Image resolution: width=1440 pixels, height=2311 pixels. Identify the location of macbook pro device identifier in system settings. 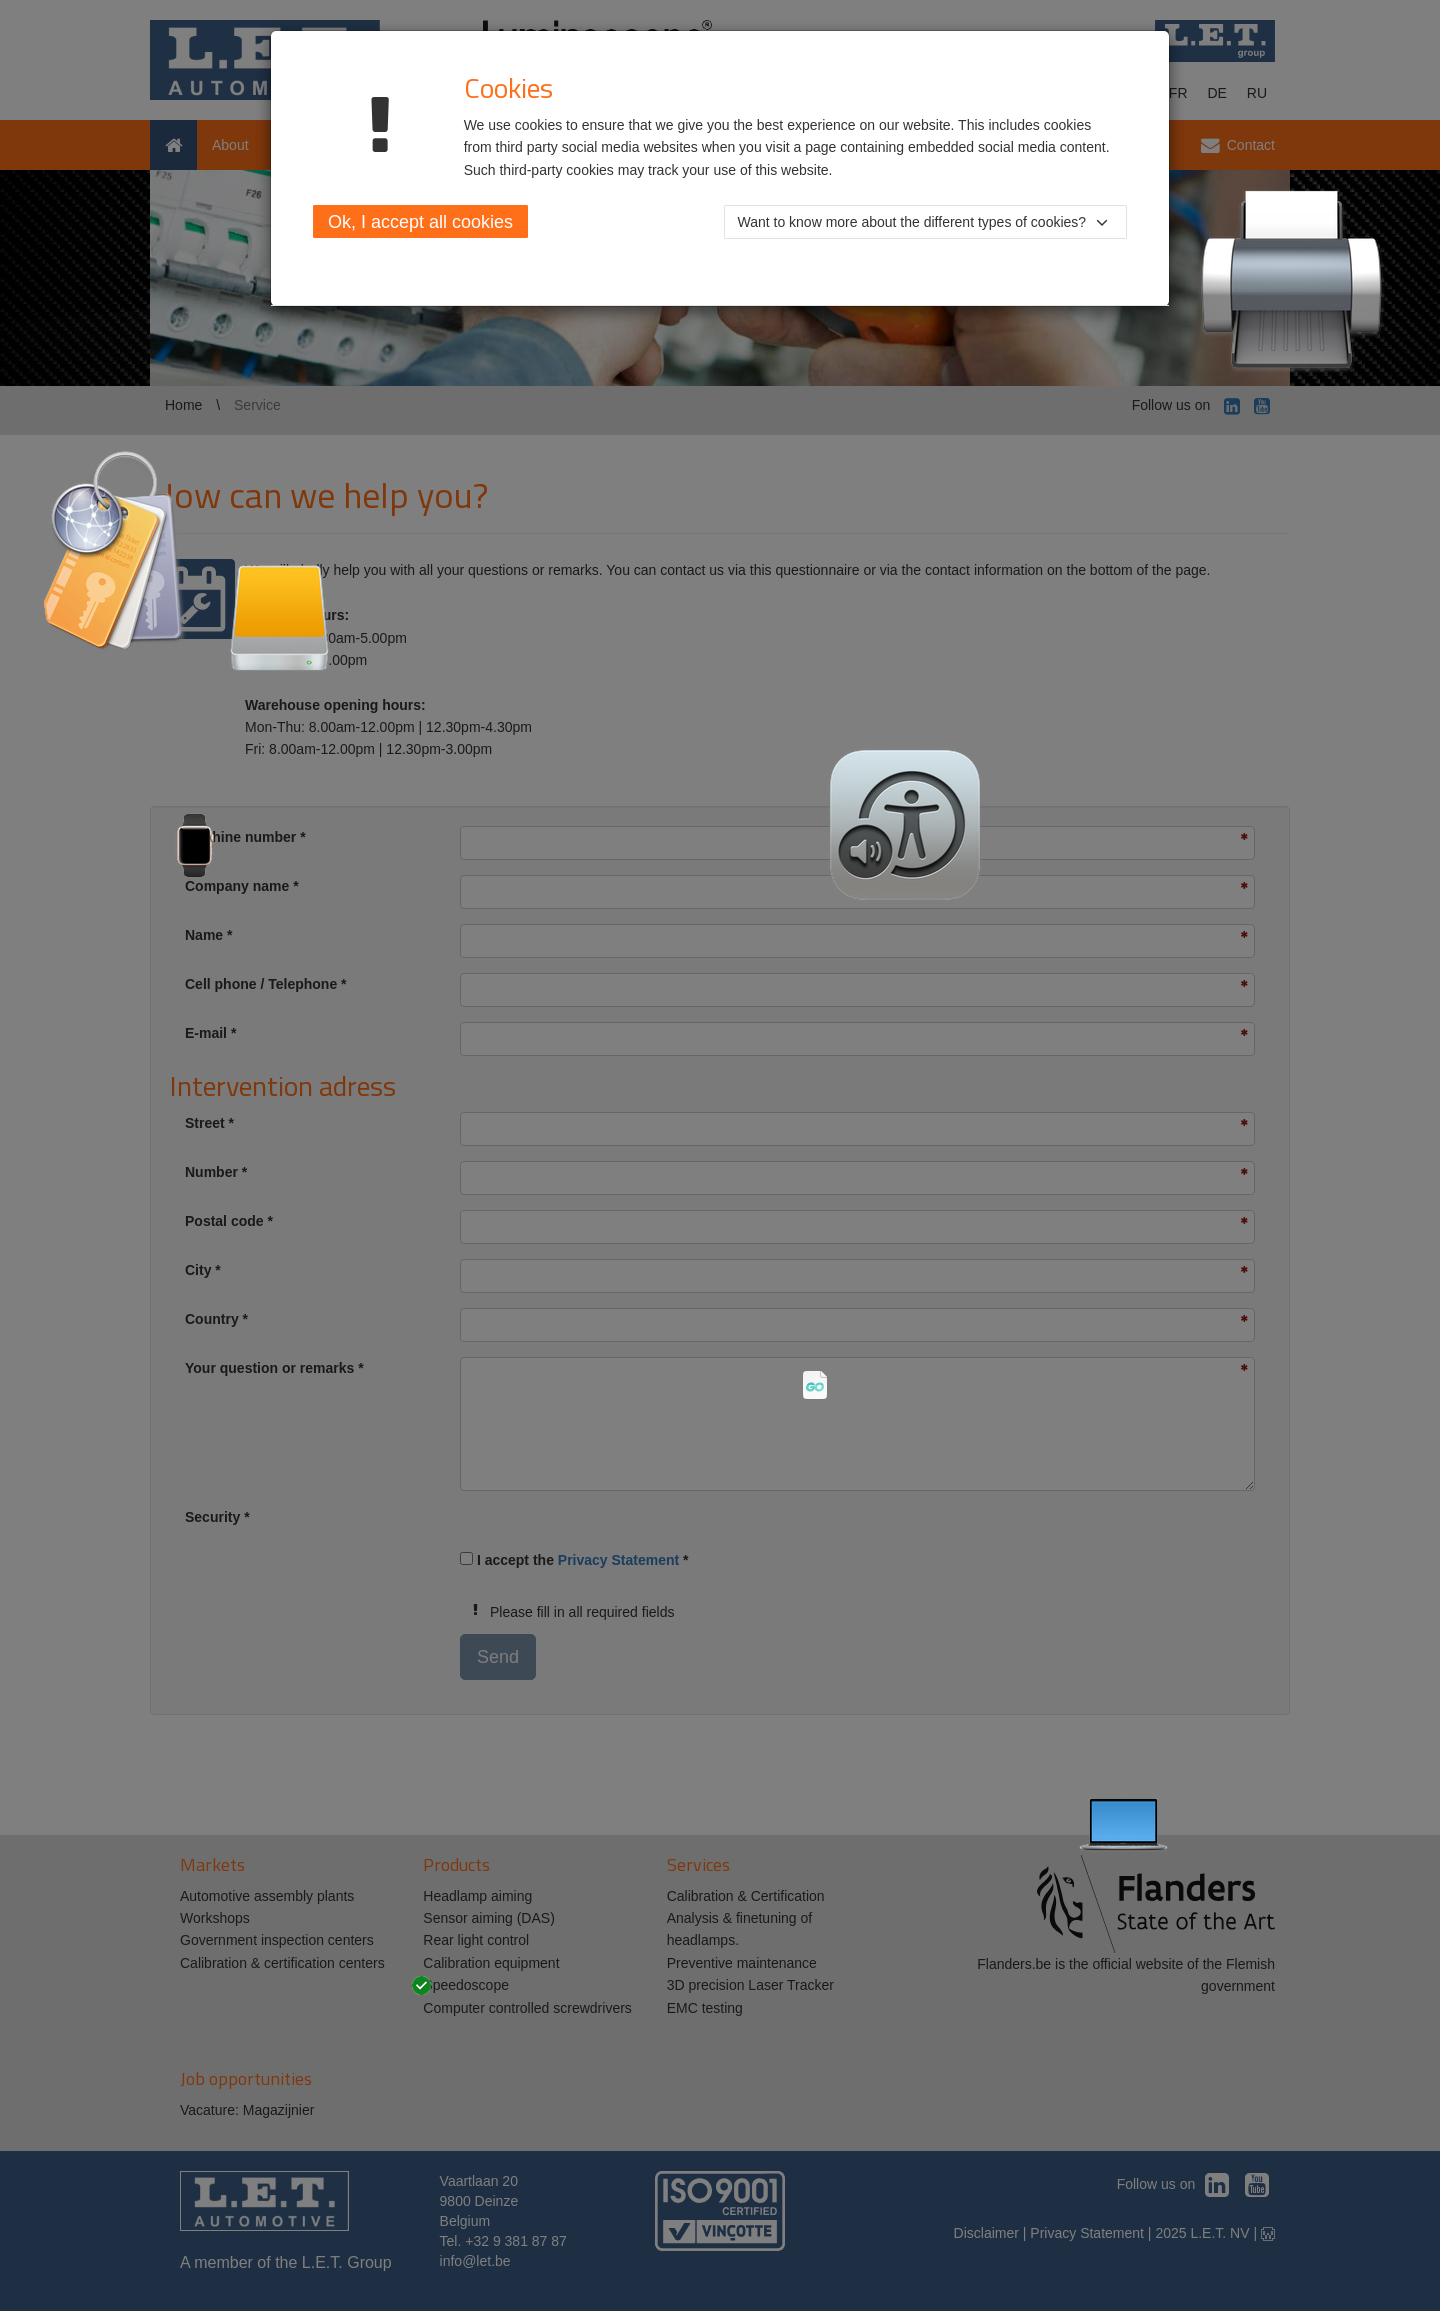
(1123, 1817).